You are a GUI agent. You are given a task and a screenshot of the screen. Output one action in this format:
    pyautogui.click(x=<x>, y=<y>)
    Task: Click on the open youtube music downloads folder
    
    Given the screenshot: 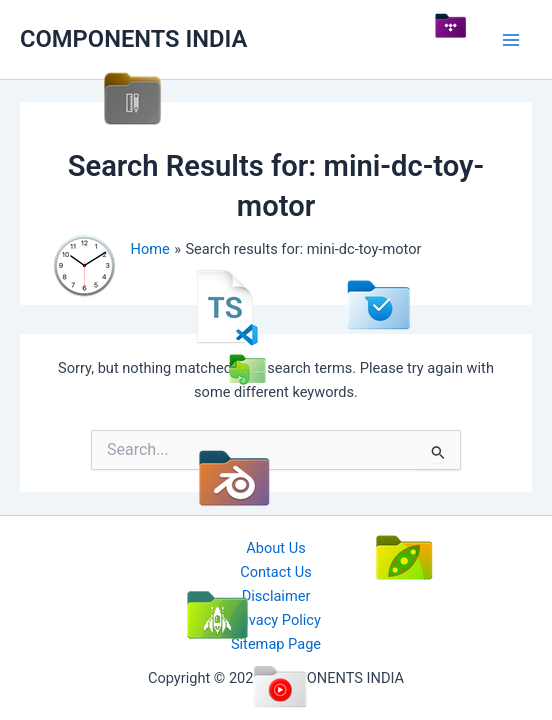 What is the action you would take?
    pyautogui.click(x=280, y=688)
    